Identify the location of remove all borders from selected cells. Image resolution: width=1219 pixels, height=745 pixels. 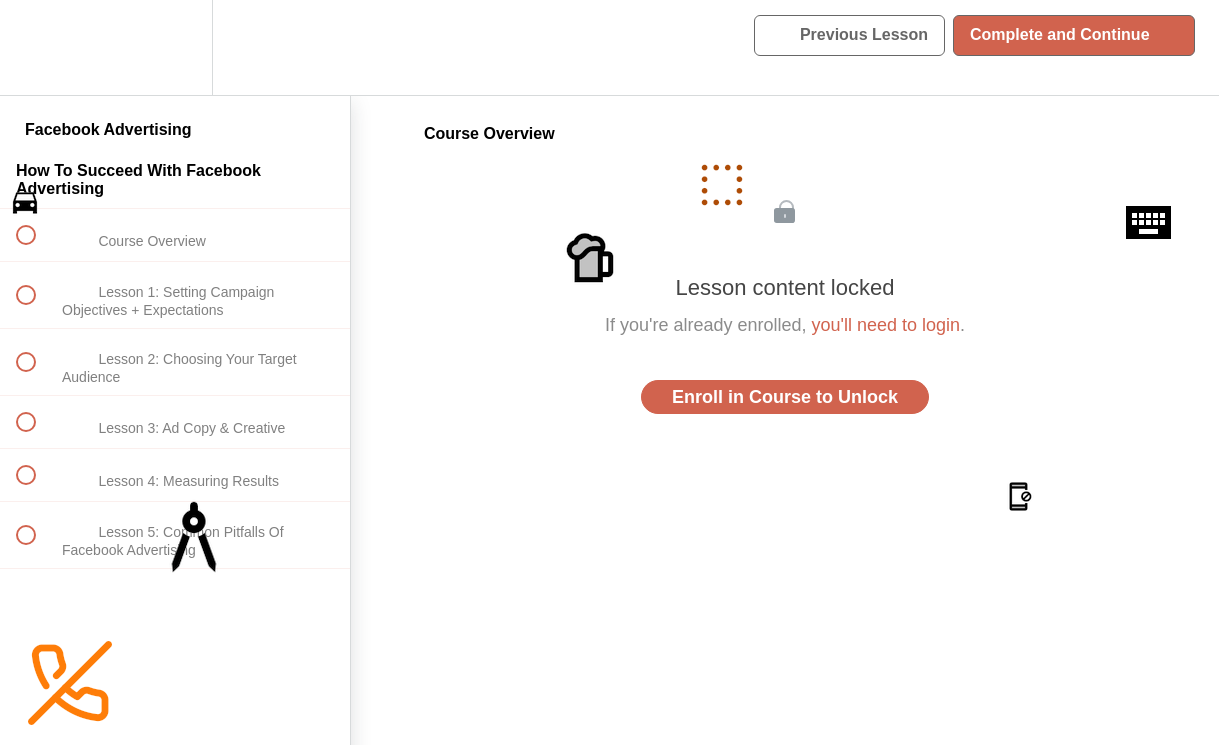
(722, 185).